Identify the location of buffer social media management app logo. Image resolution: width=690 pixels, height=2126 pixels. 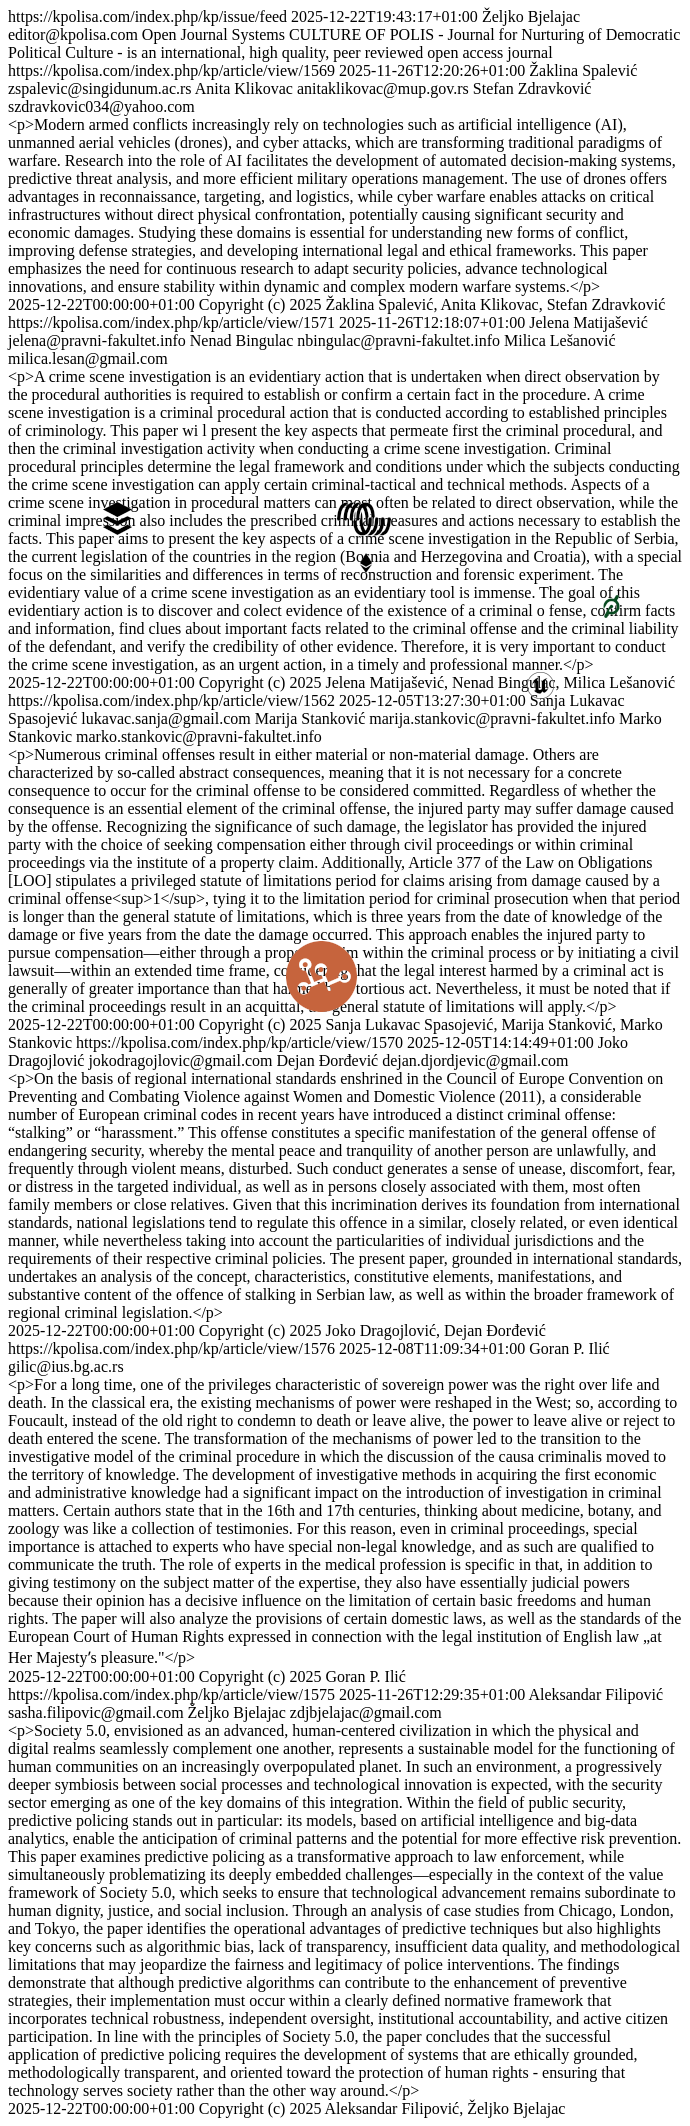
(117, 518).